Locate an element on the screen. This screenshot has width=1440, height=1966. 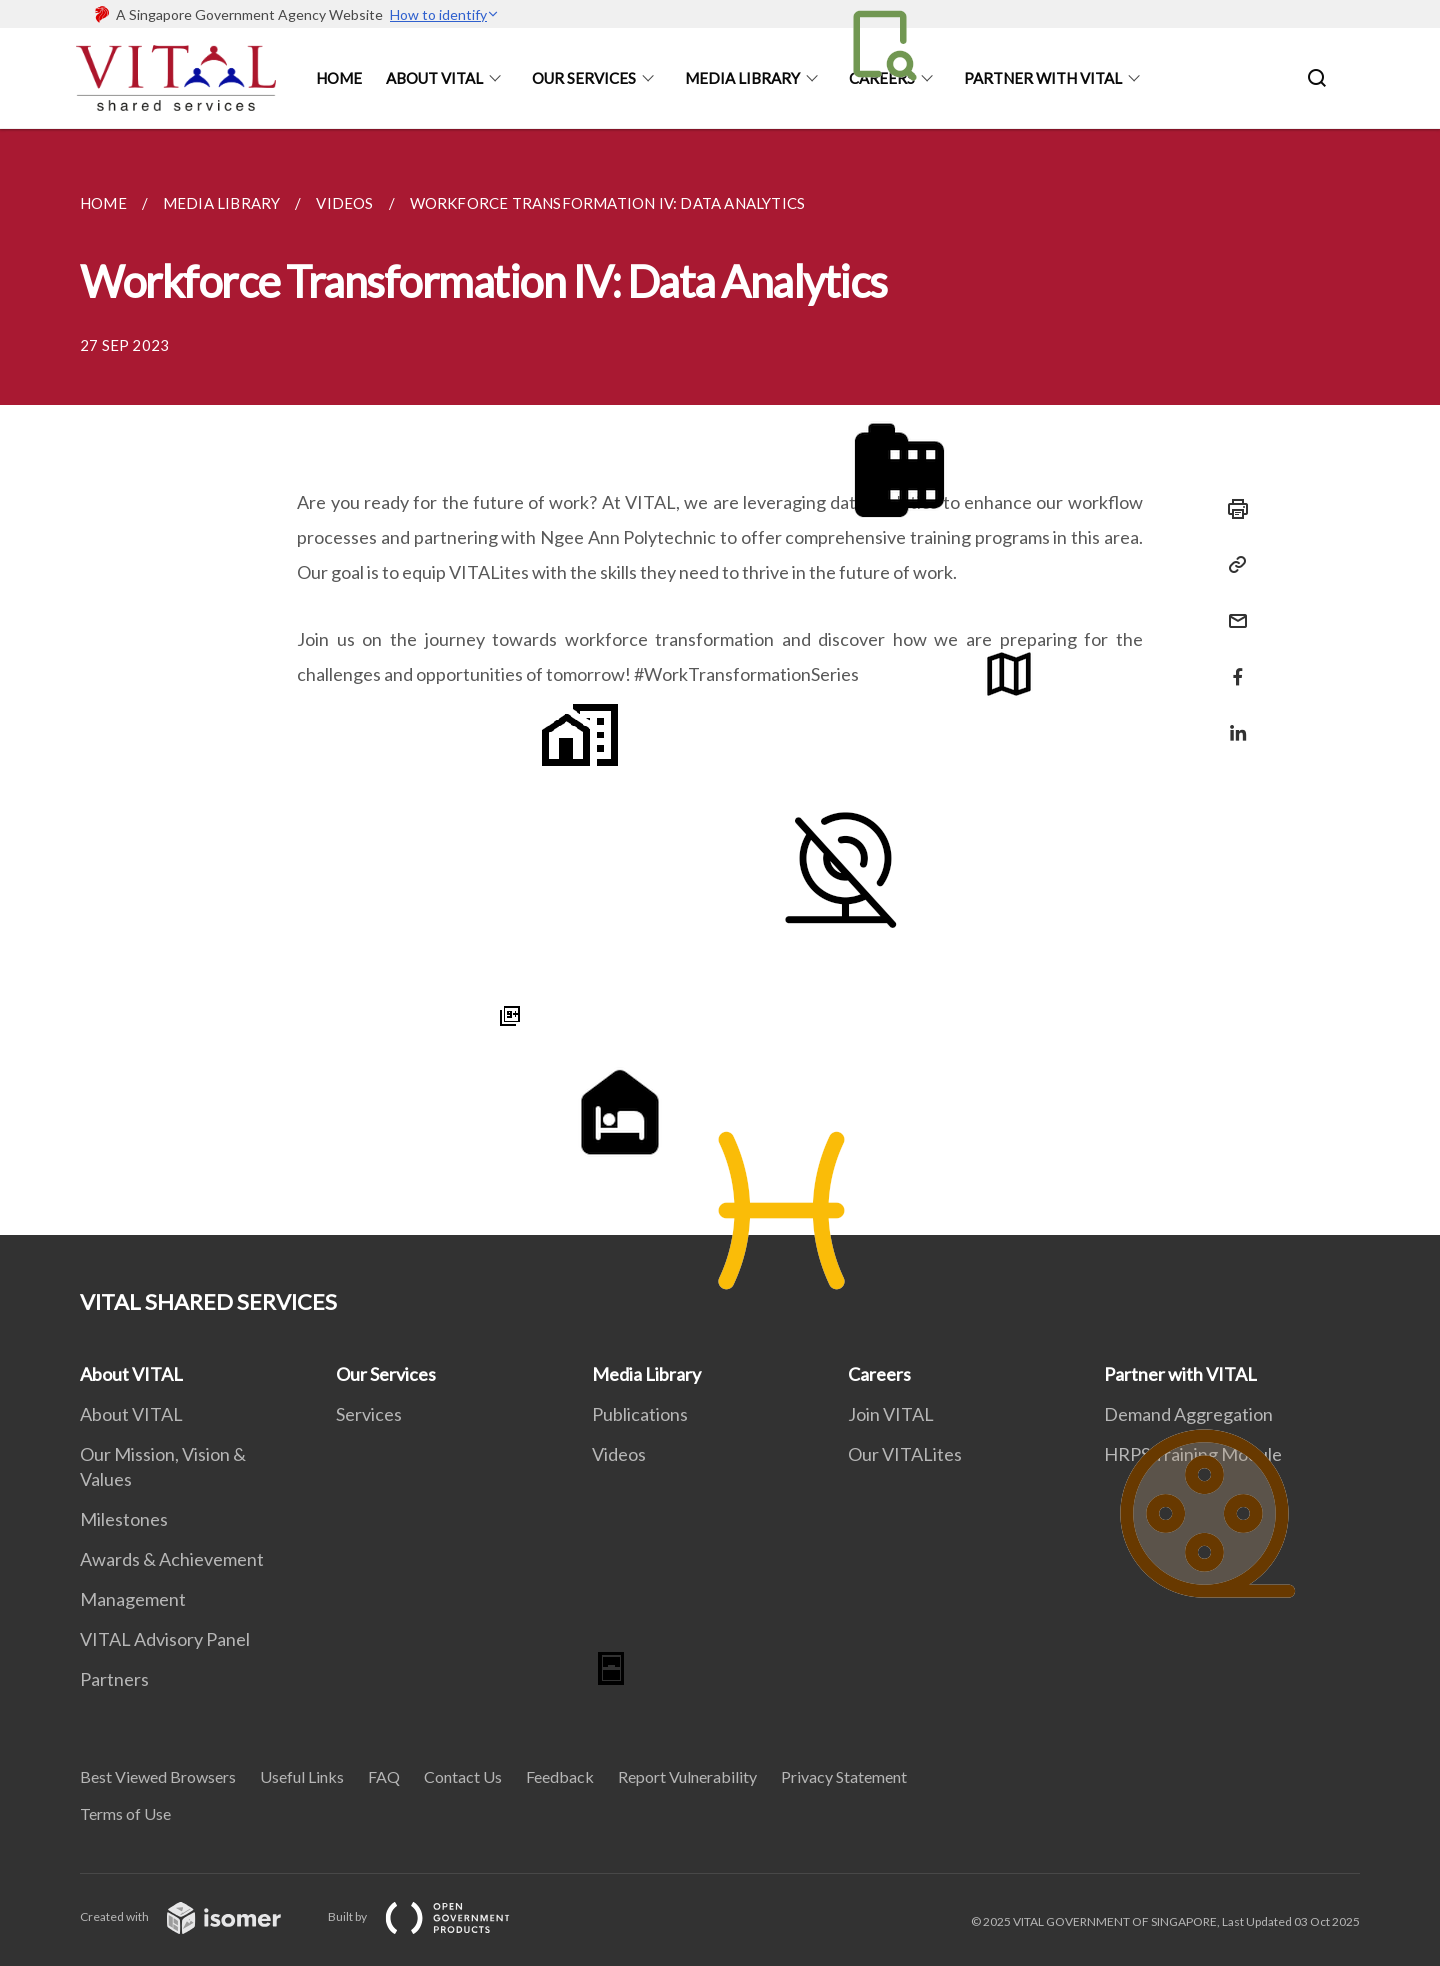
switch between home and work locations is located at coordinates (580, 735).